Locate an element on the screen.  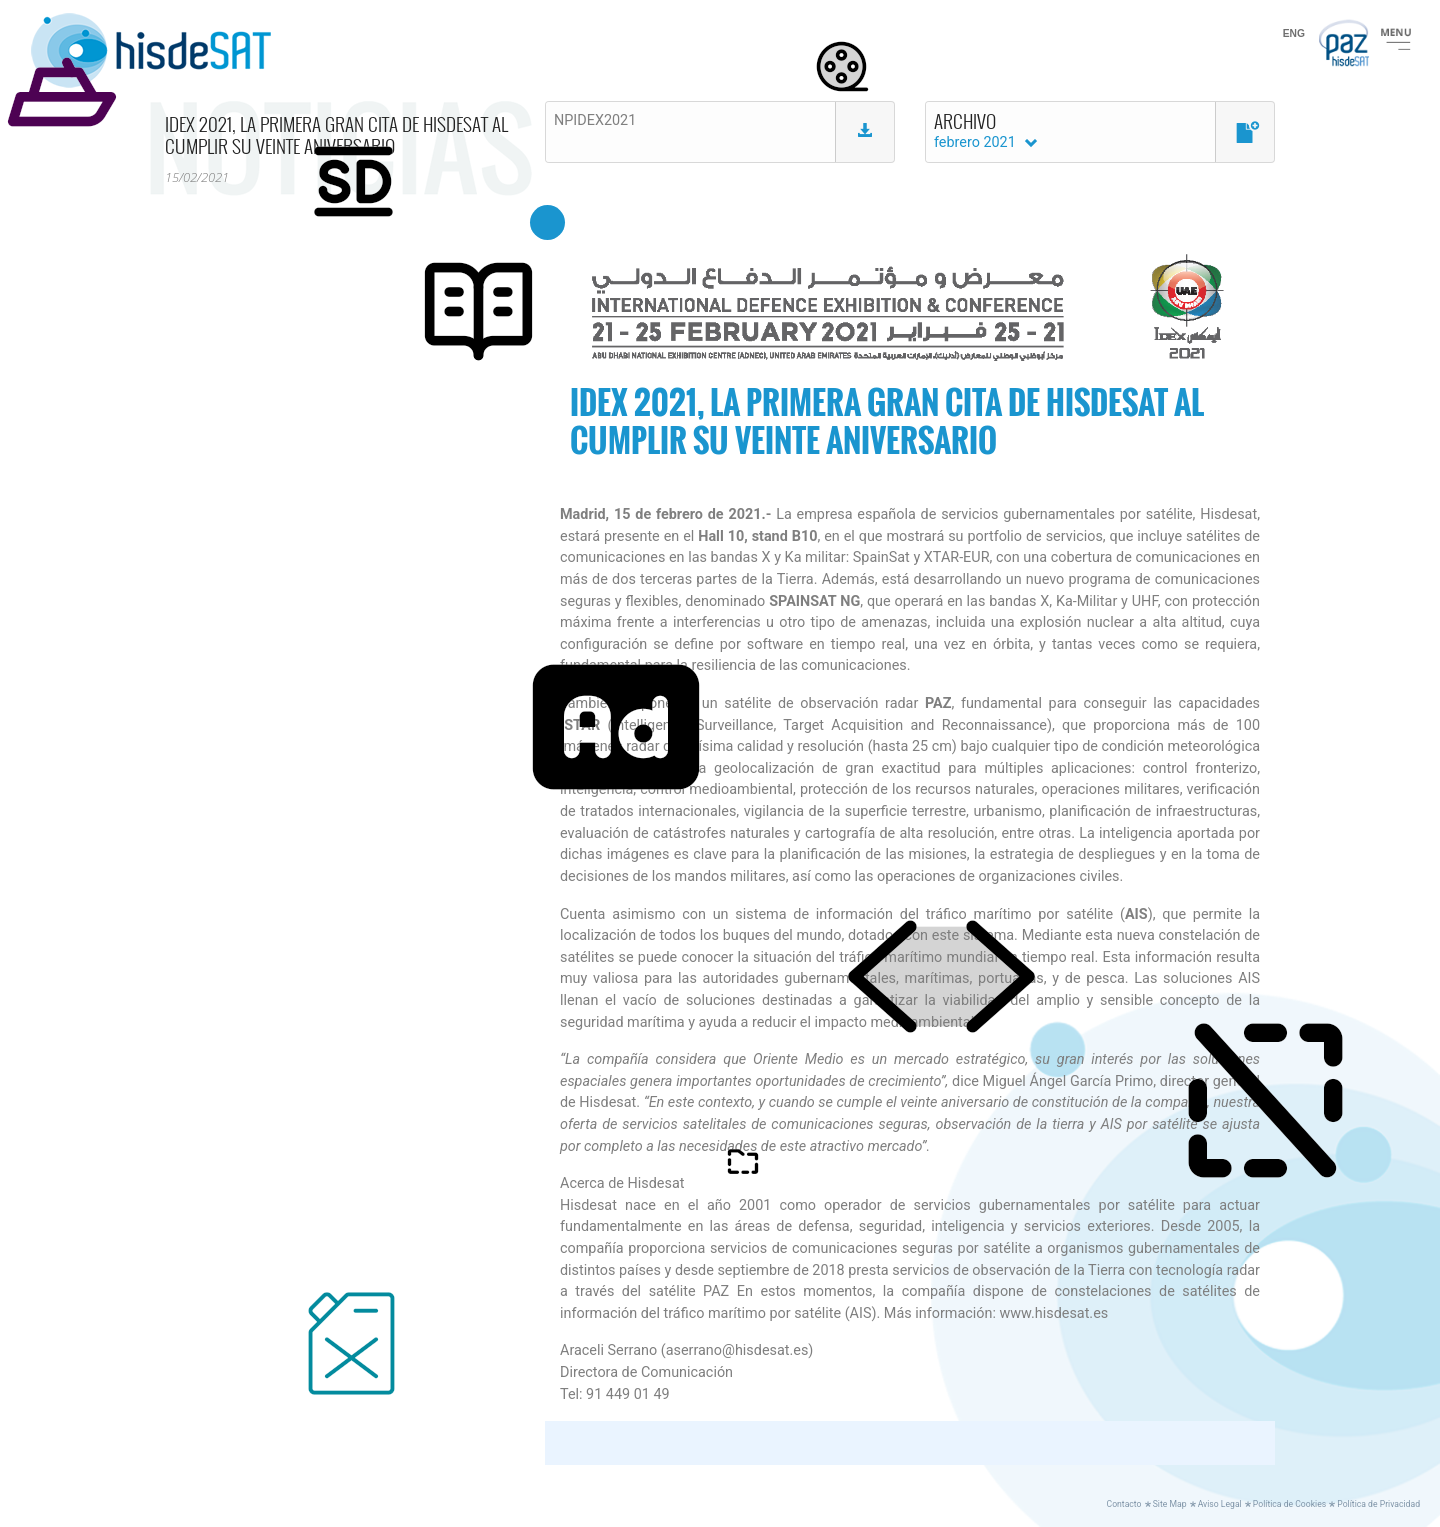
browse video or movie content is located at coordinates (841, 66).